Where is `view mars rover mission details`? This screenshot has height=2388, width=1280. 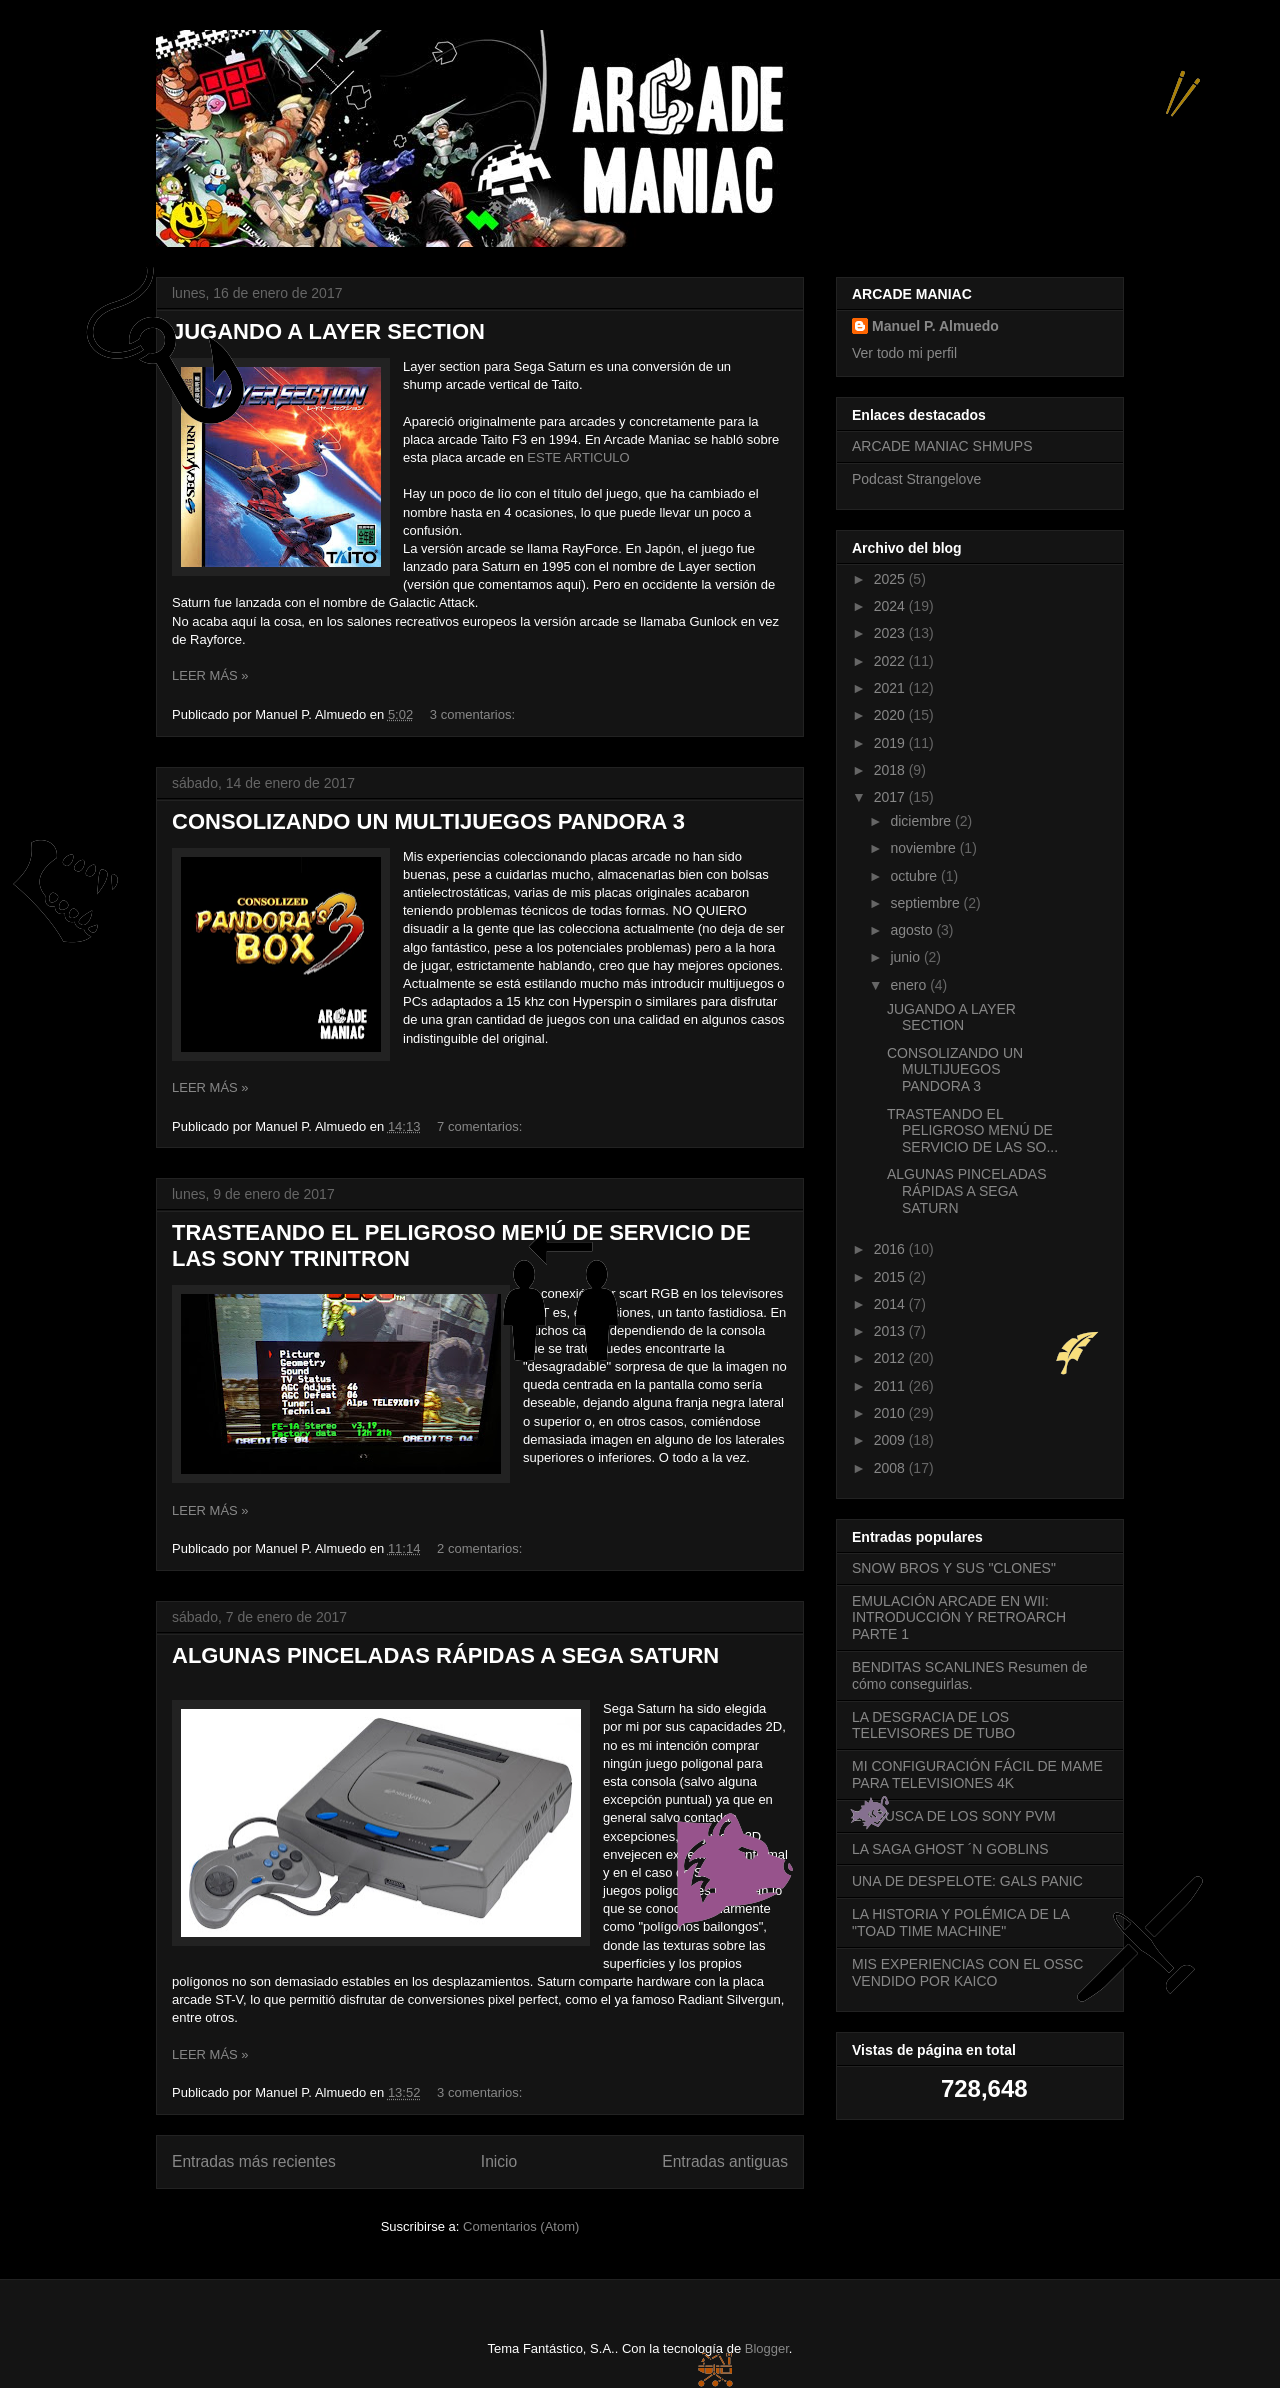
view mars rover mission details is located at coordinates (715, 2369).